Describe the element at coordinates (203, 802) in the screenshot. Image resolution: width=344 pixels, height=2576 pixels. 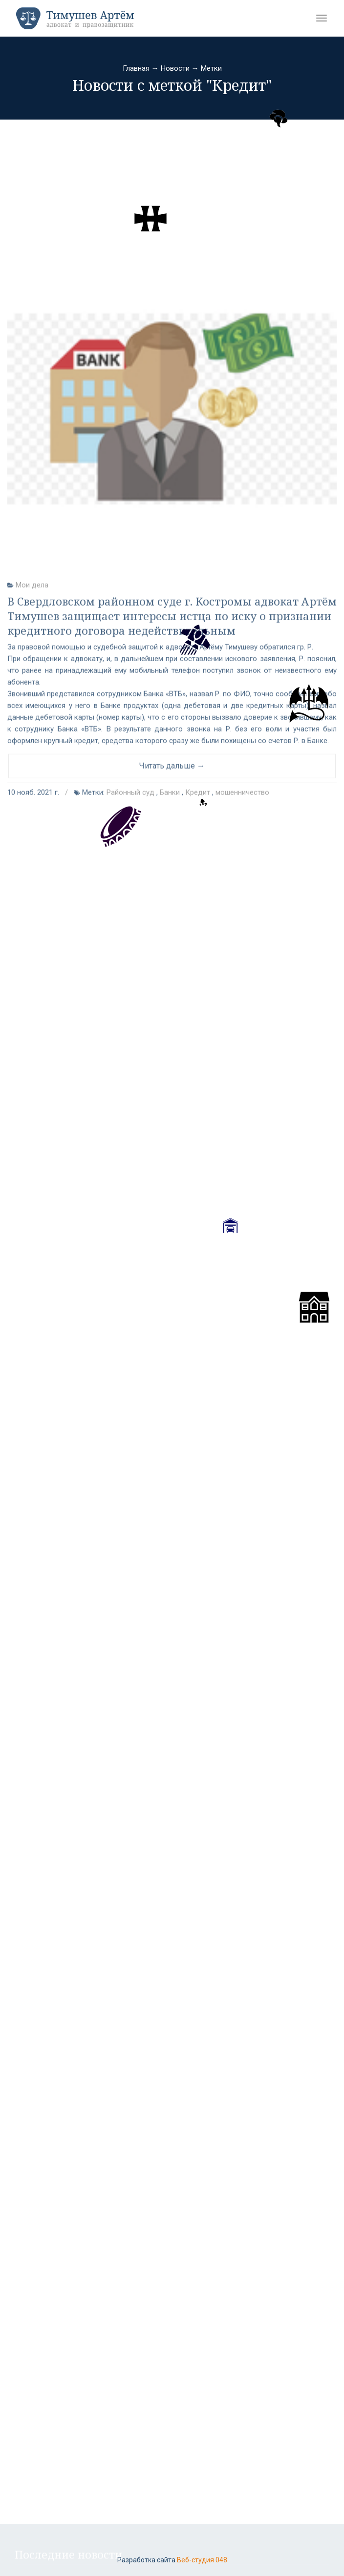
I see `browse mushroom or fungi identification` at that location.